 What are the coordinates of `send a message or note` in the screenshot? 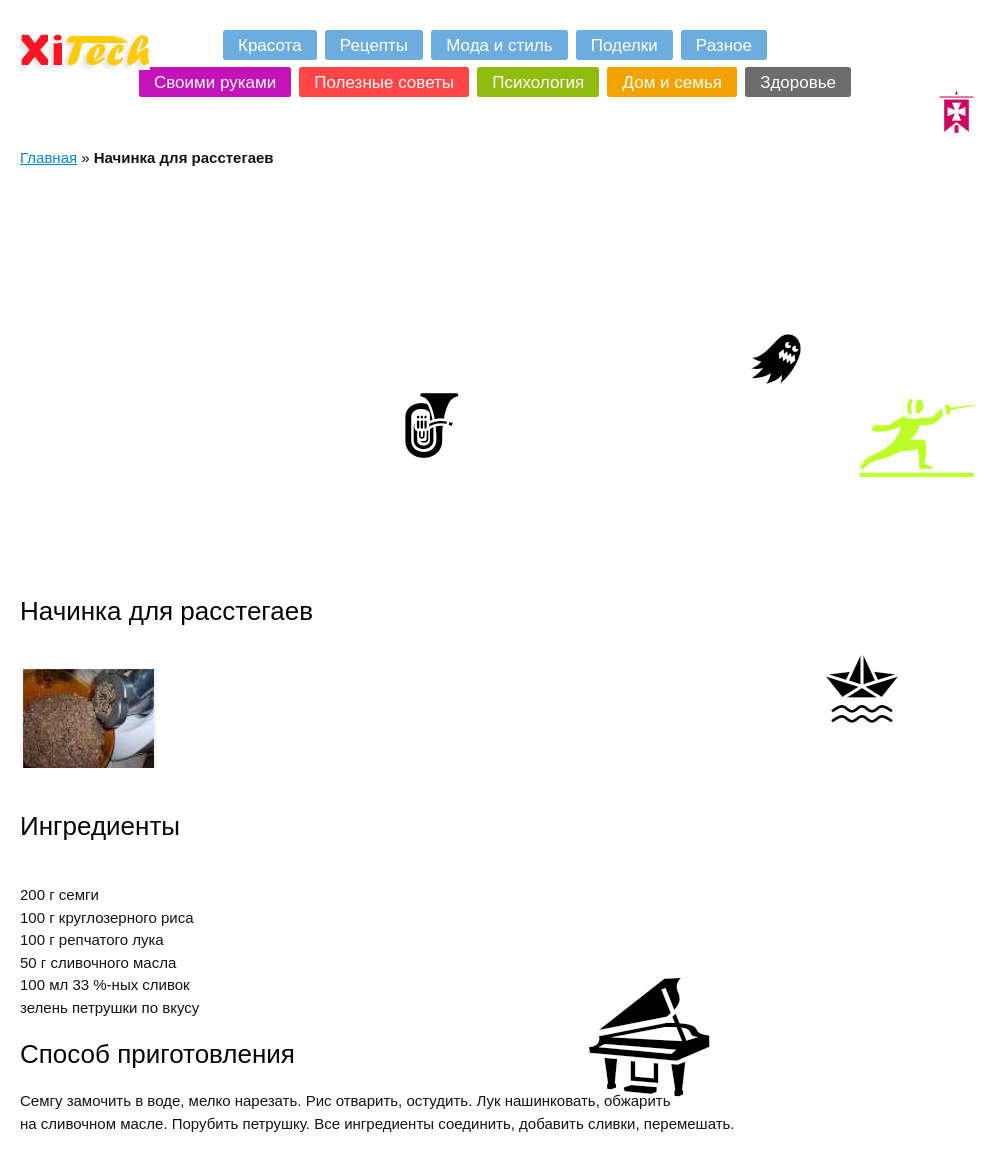 It's located at (862, 689).